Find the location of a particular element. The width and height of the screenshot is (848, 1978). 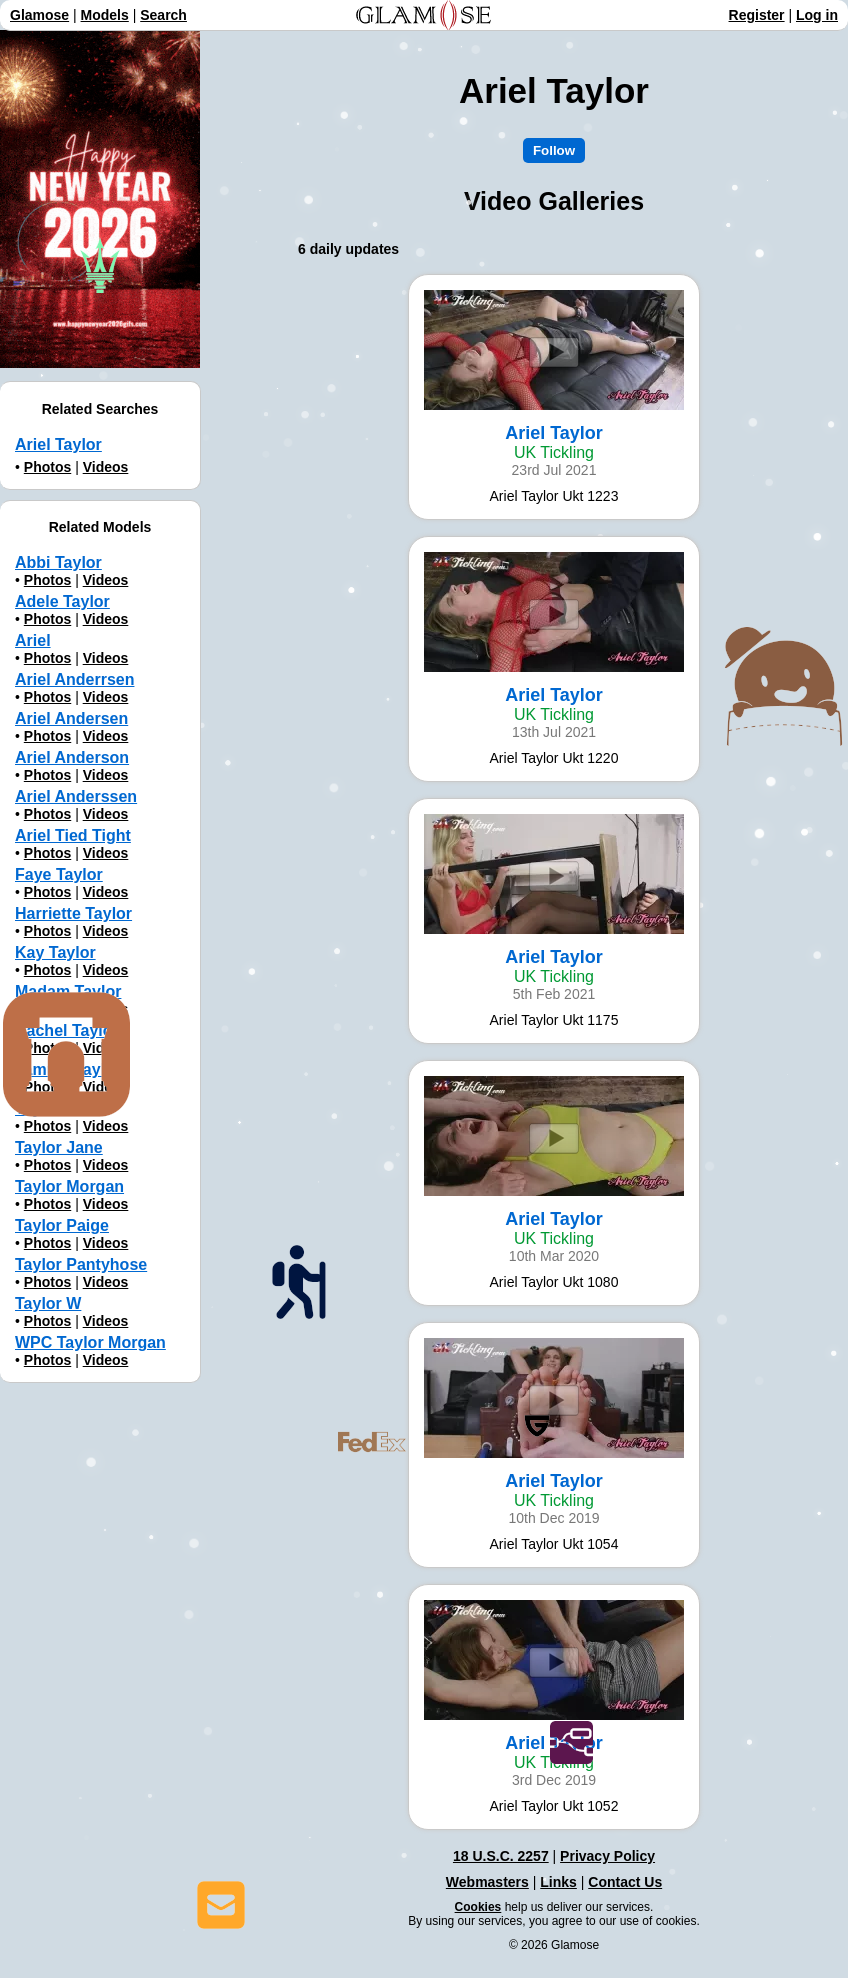

open the Guilded app is located at coordinates (537, 1426).